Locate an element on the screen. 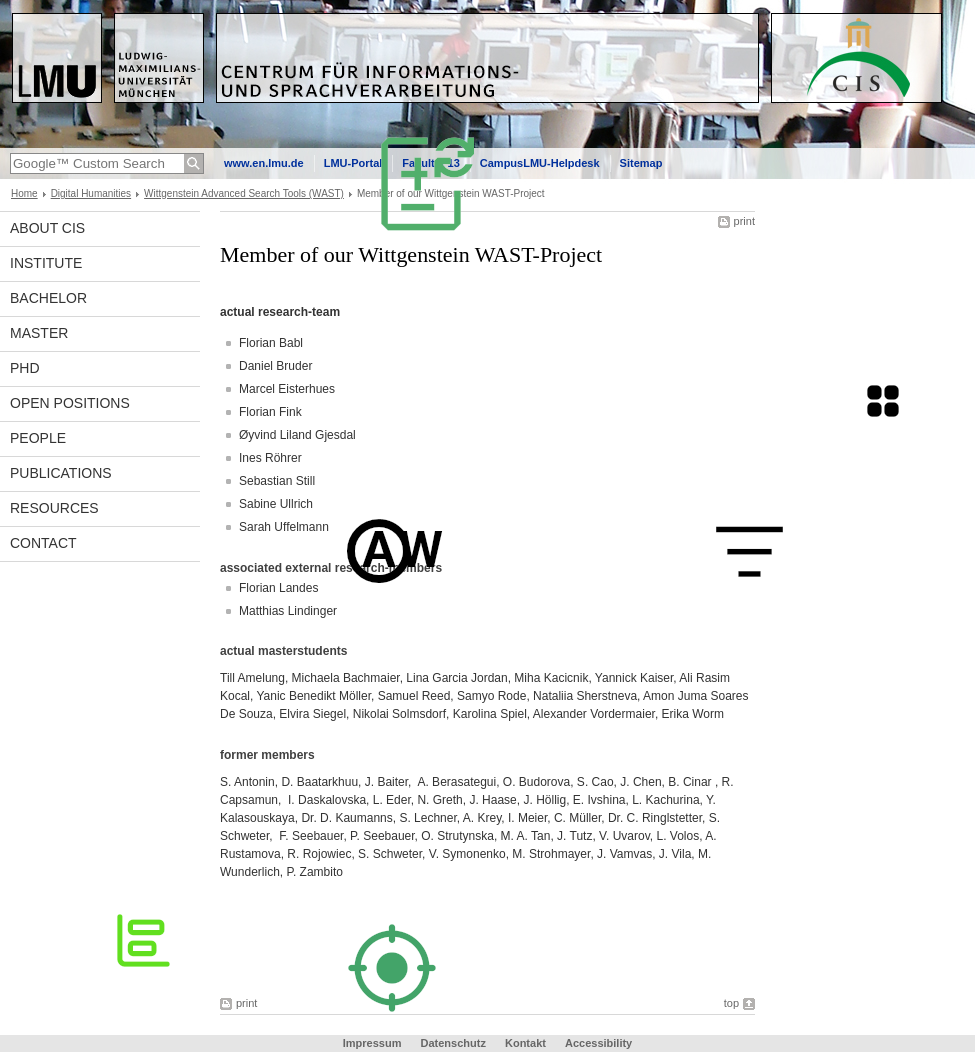  view items in grid layout is located at coordinates (883, 401).